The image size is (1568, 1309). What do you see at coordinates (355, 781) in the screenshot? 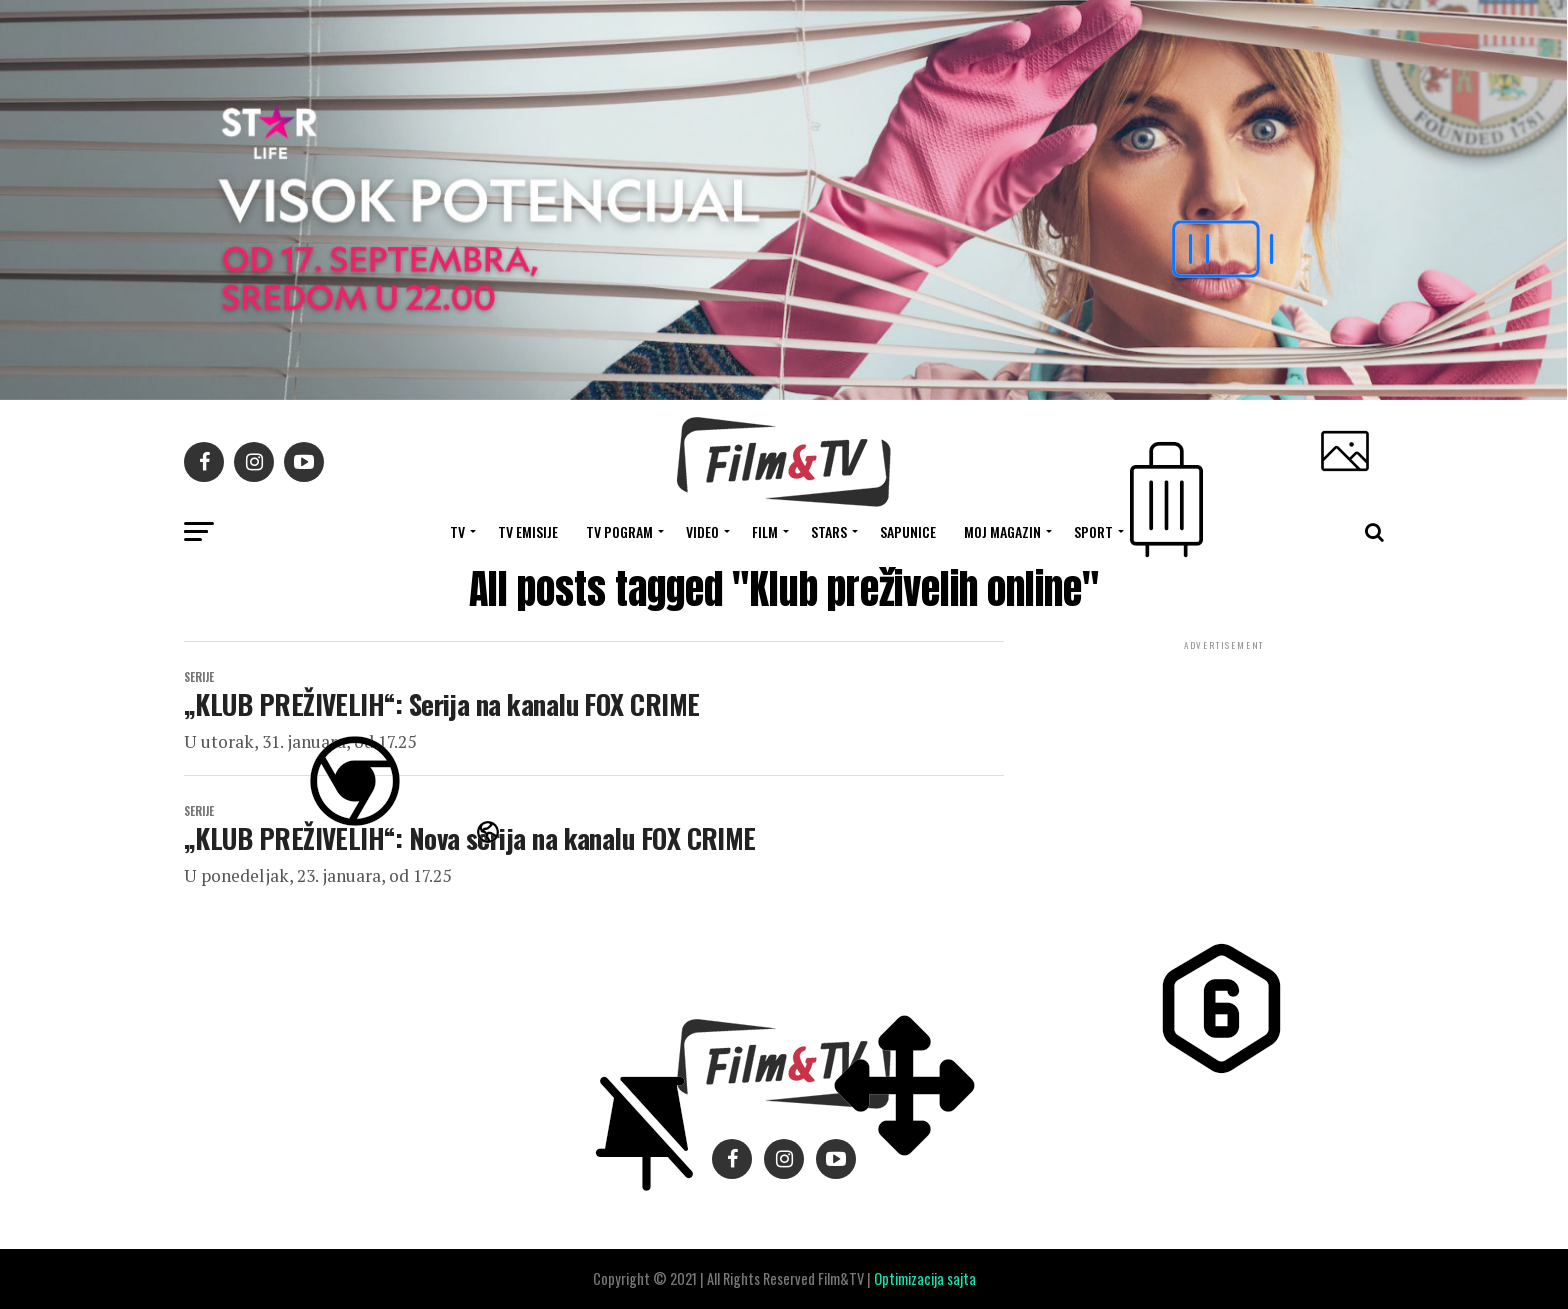
I see `open Google Chrome browser` at bounding box center [355, 781].